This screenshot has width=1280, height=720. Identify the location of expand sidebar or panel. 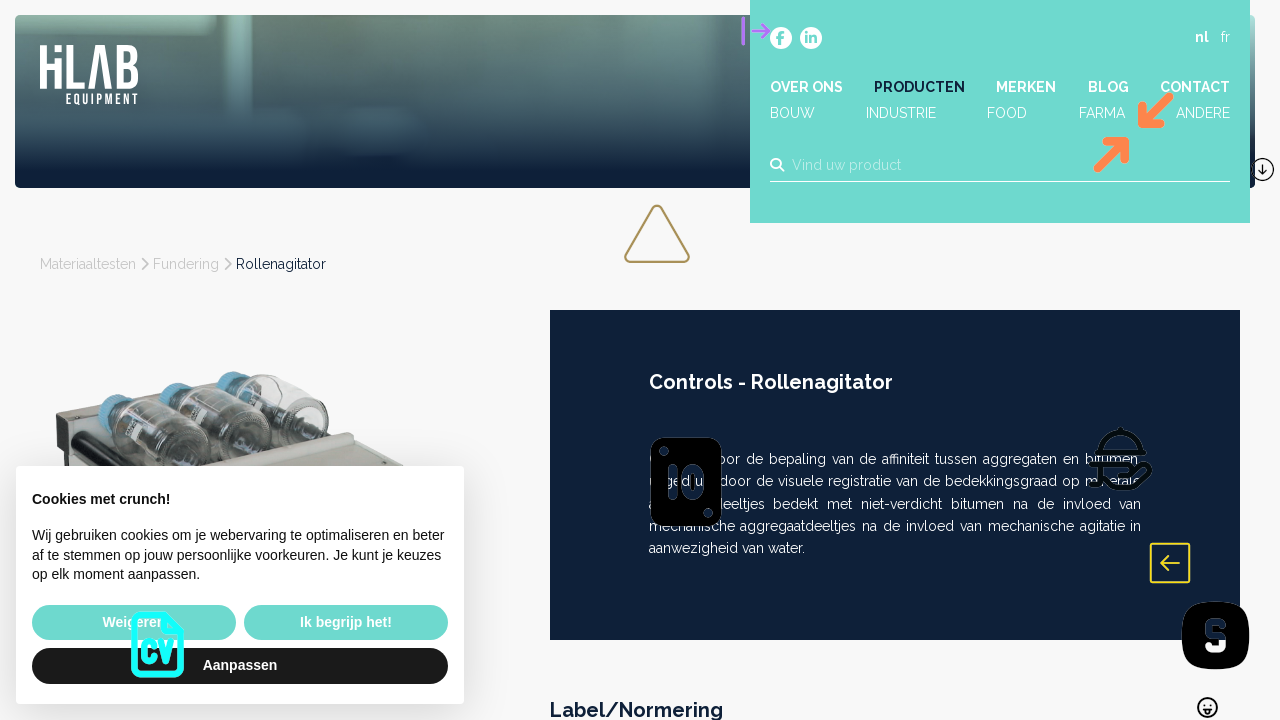
(756, 31).